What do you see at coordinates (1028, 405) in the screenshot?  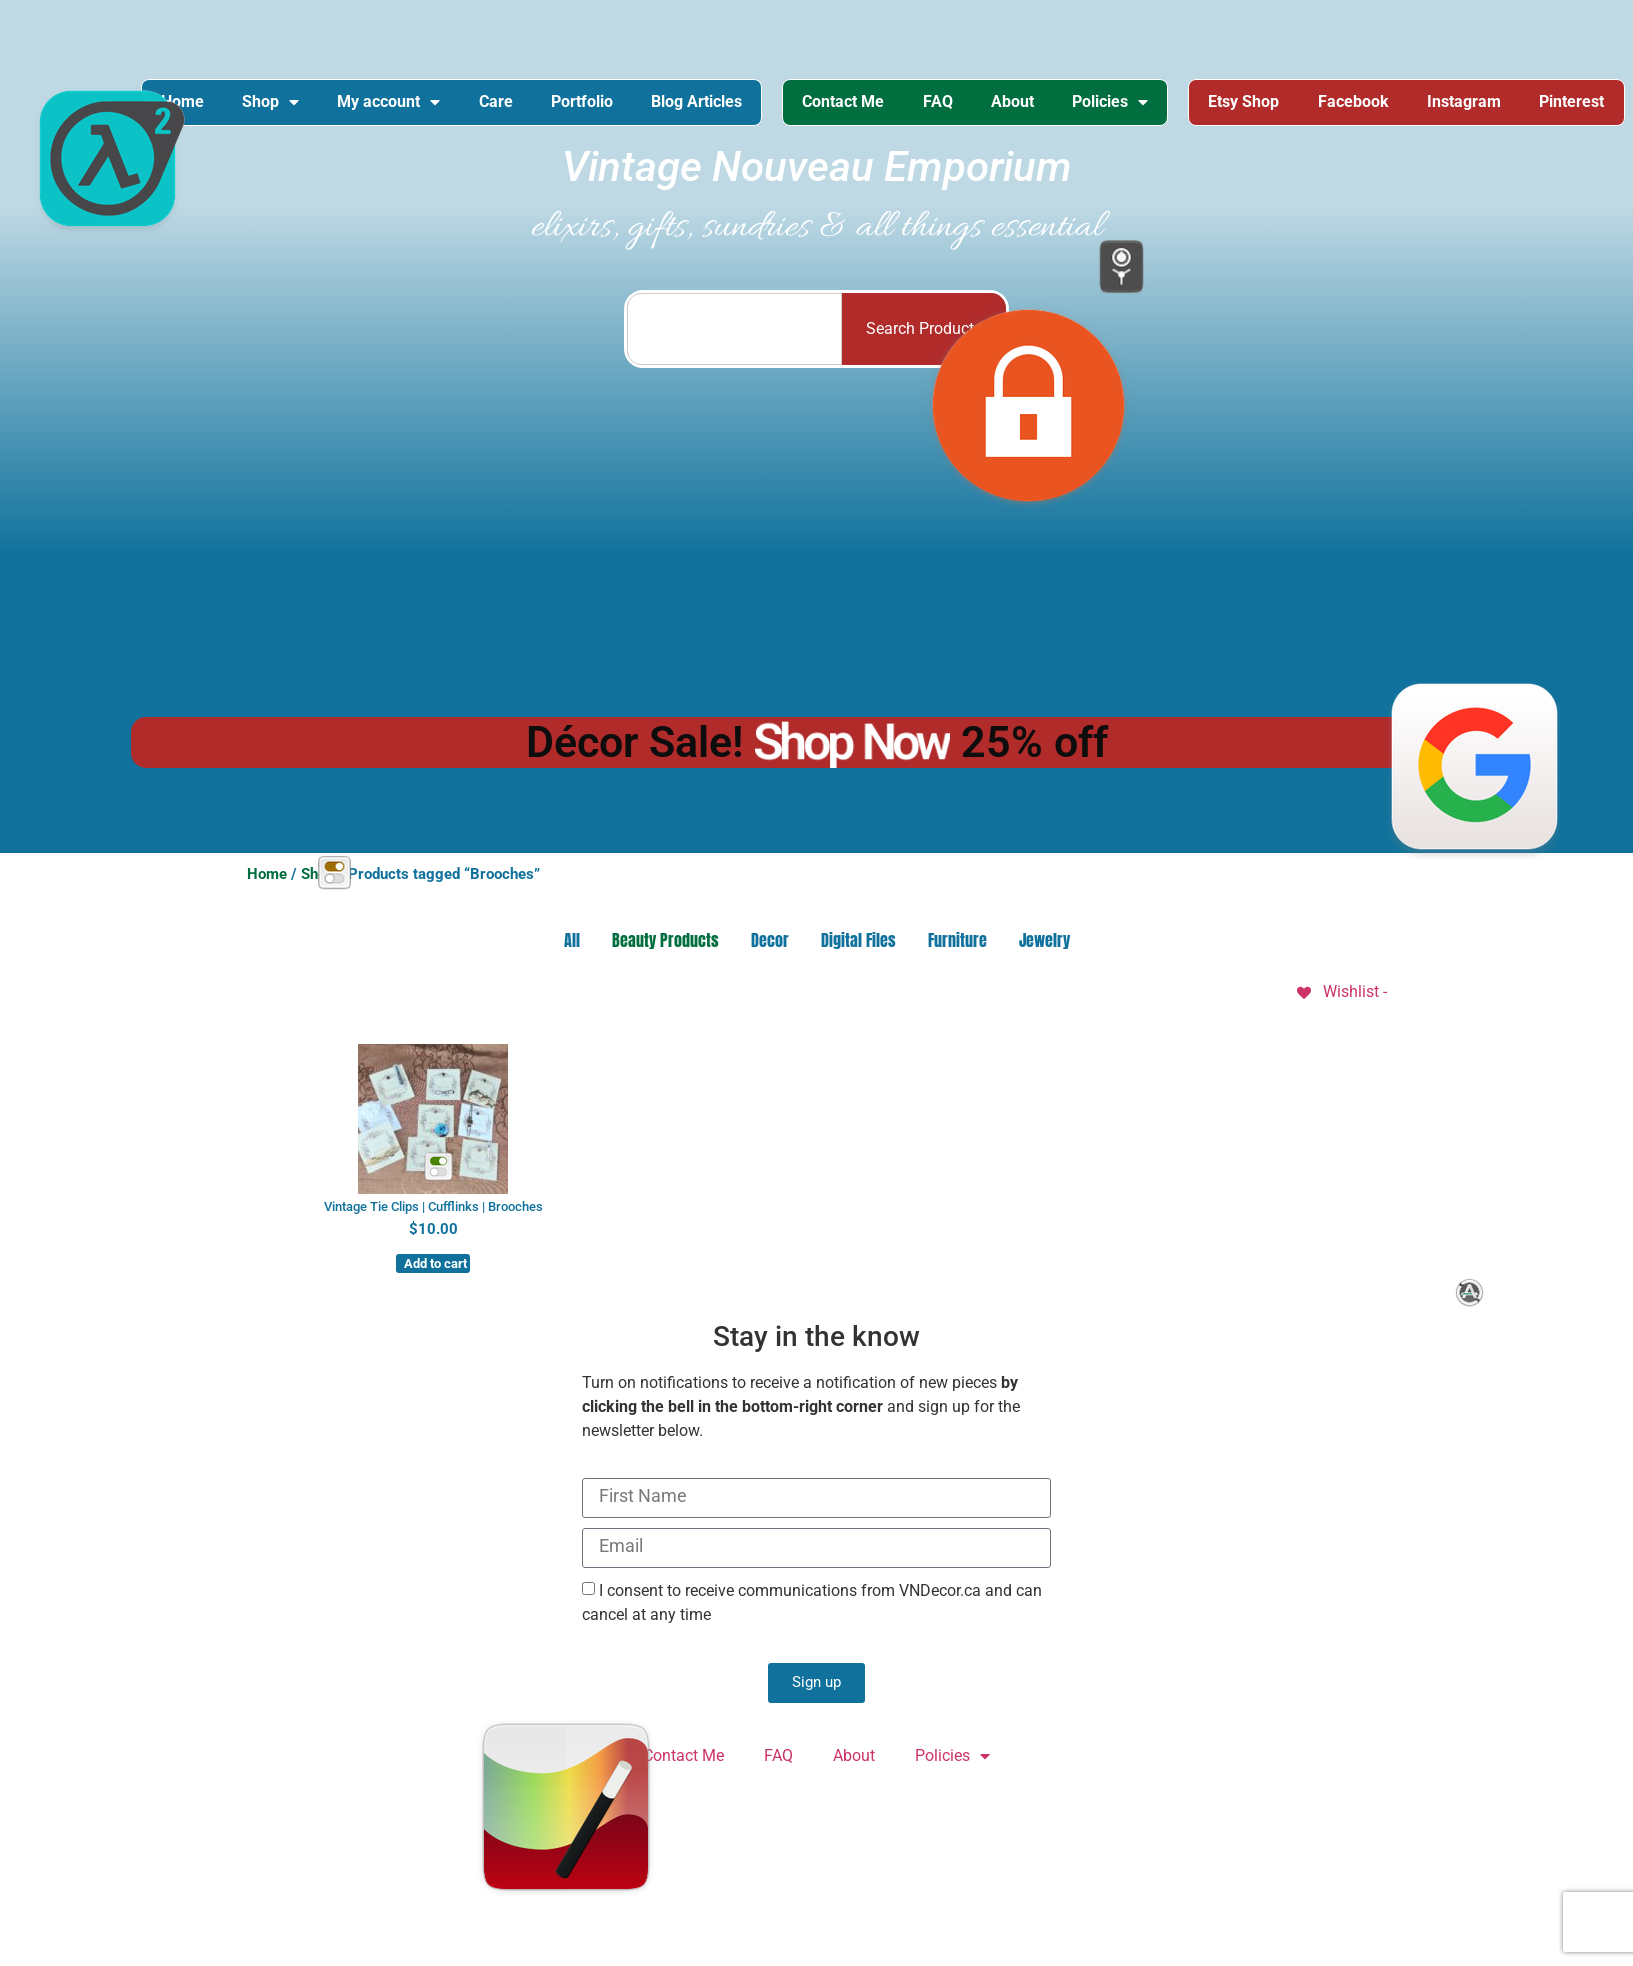 I see `lock the screen` at bounding box center [1028, 405].